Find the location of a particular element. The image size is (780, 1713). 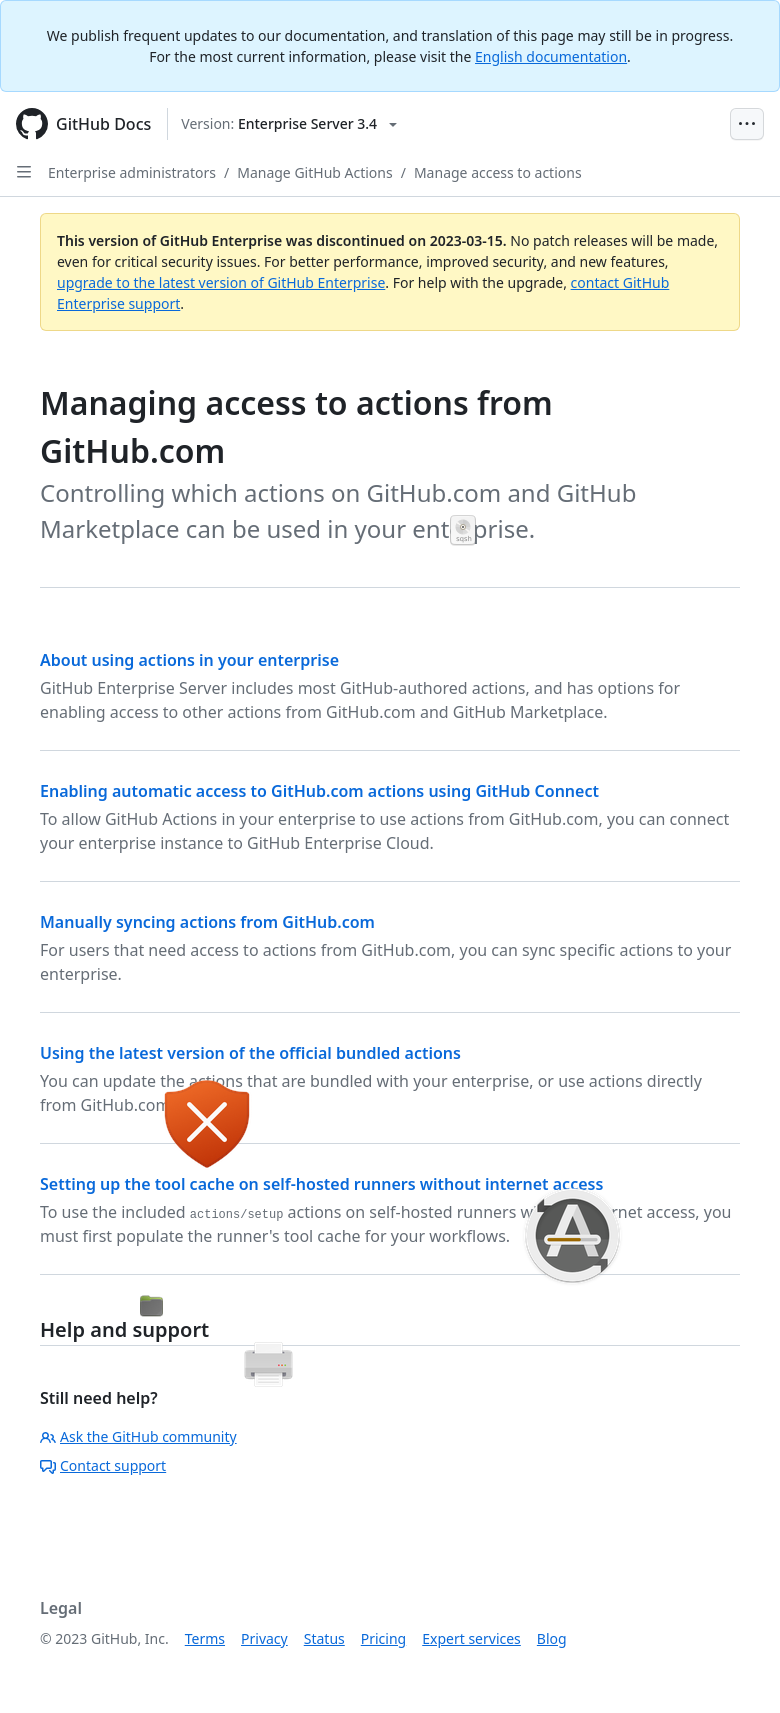

open the software updater application is located at coordinates (572, 1235).